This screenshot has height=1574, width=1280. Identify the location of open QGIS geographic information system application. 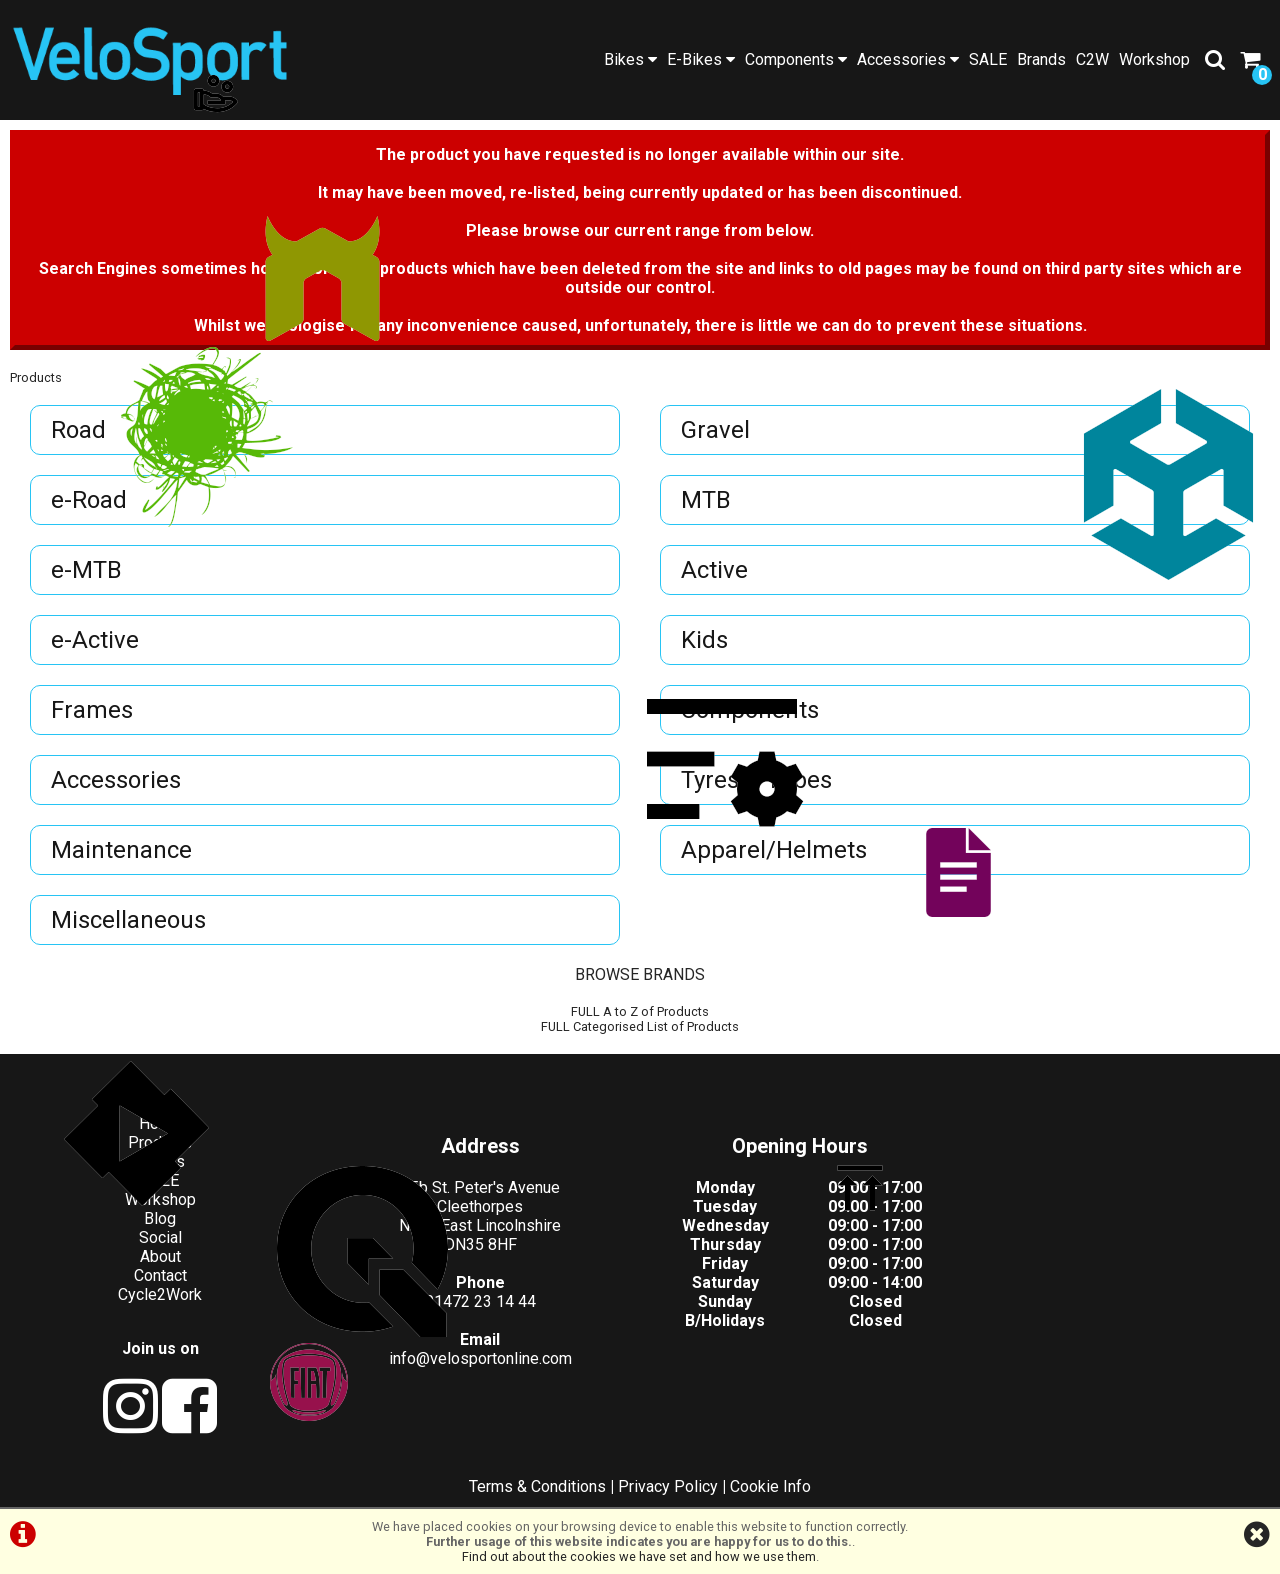
(362, 1251).